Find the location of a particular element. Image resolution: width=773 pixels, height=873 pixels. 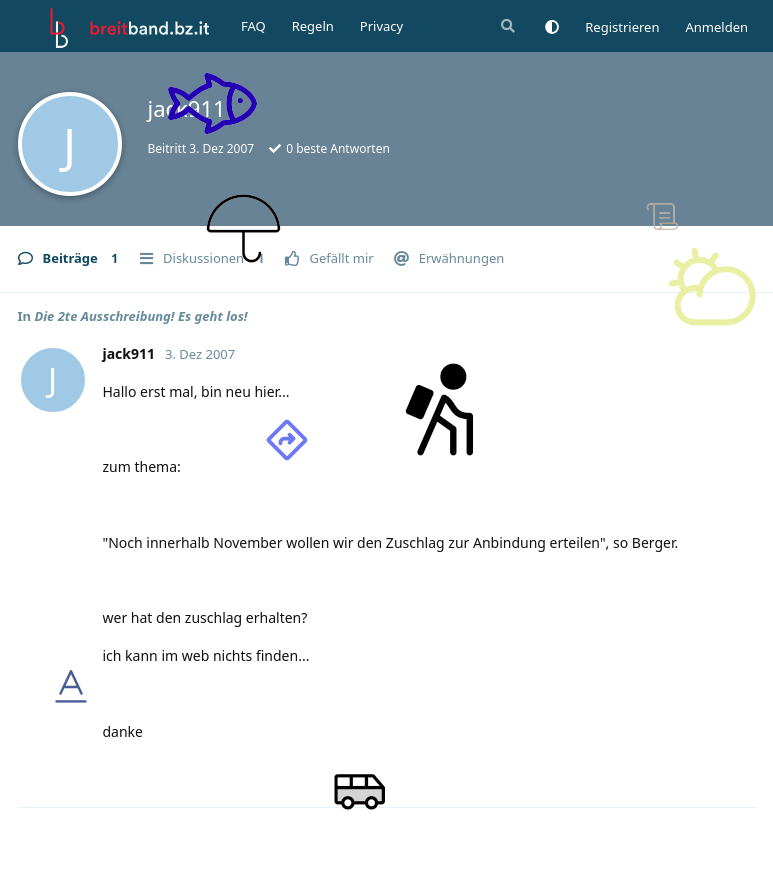

indicates weather protection or rain forecast is located at coordinates (243, 228).